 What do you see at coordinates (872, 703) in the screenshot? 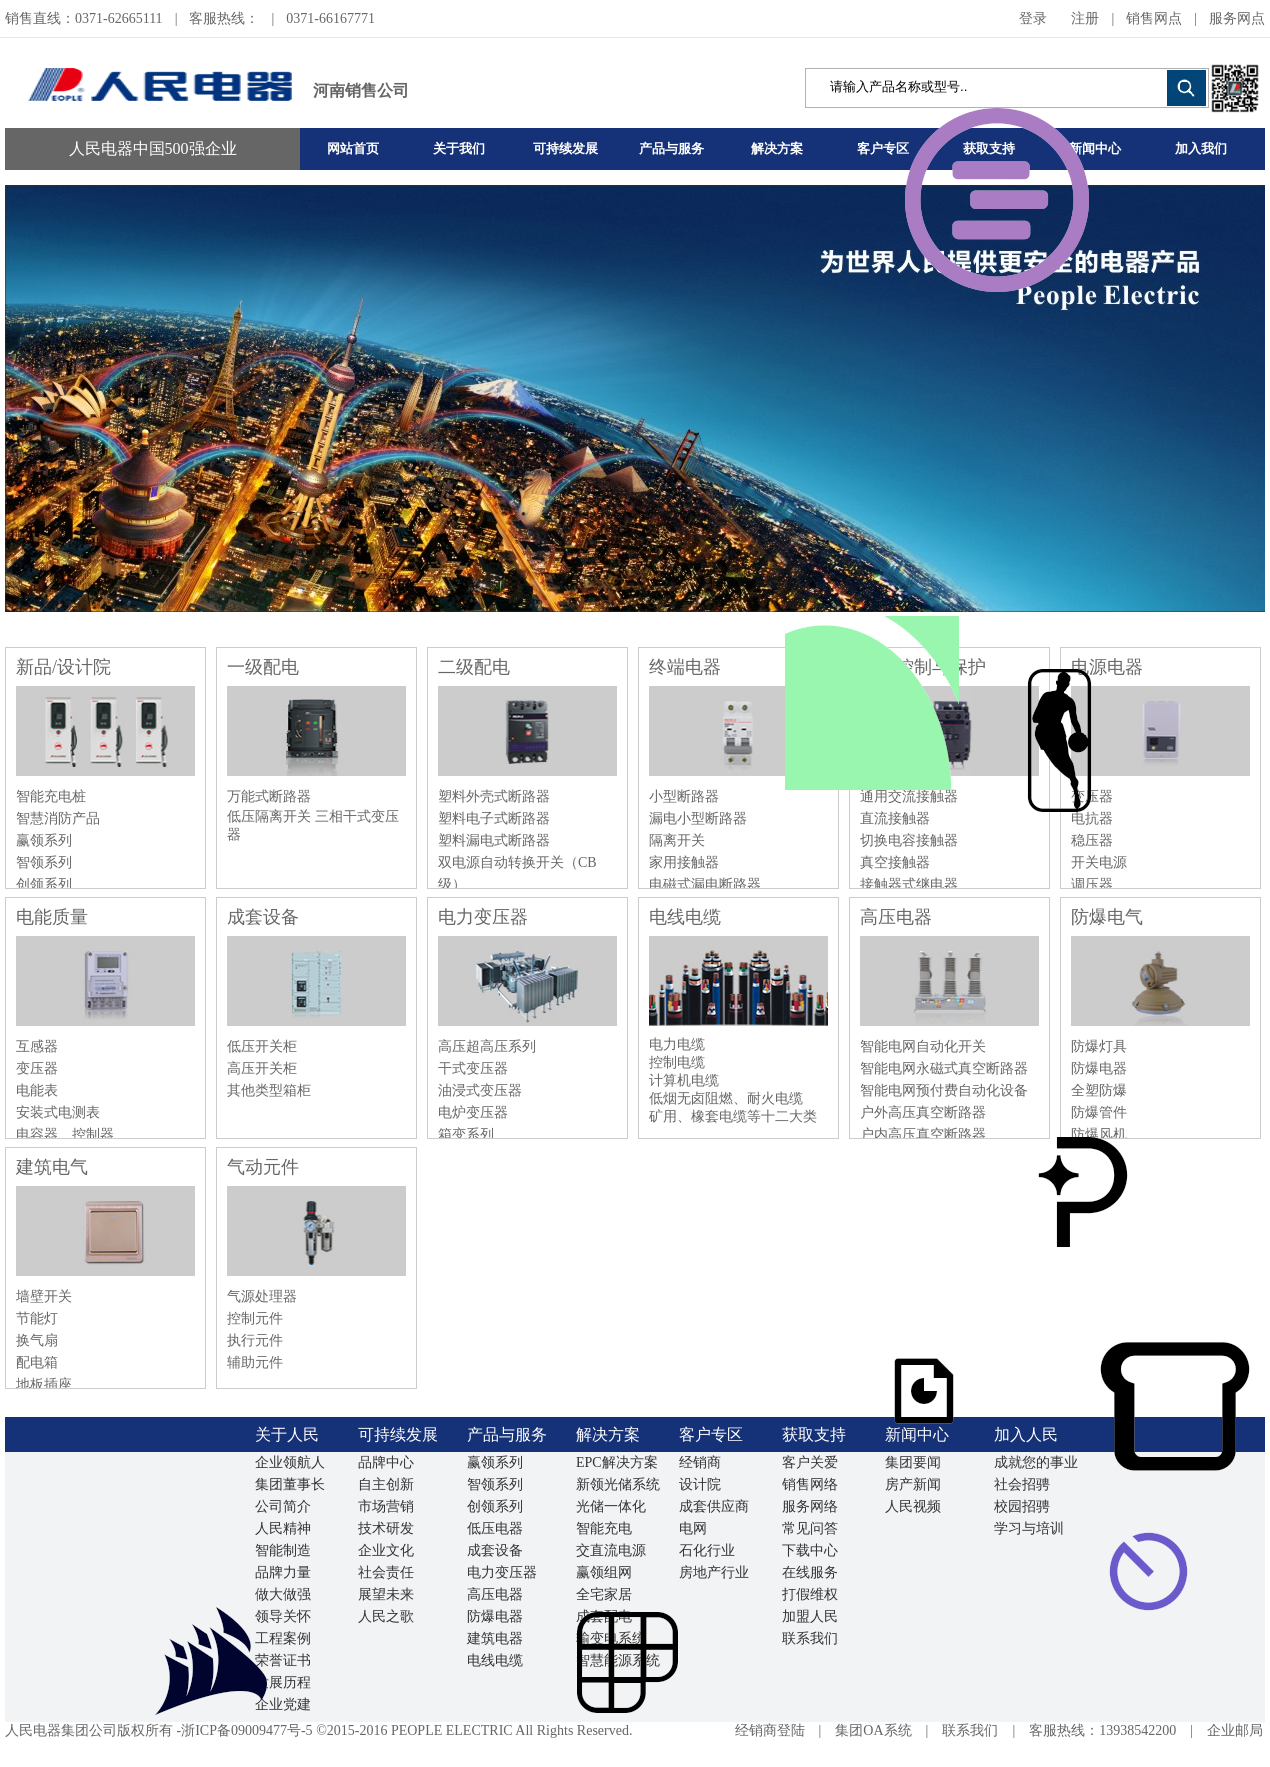
I see `open zerodha trading app` at bounding box center [872, 703].